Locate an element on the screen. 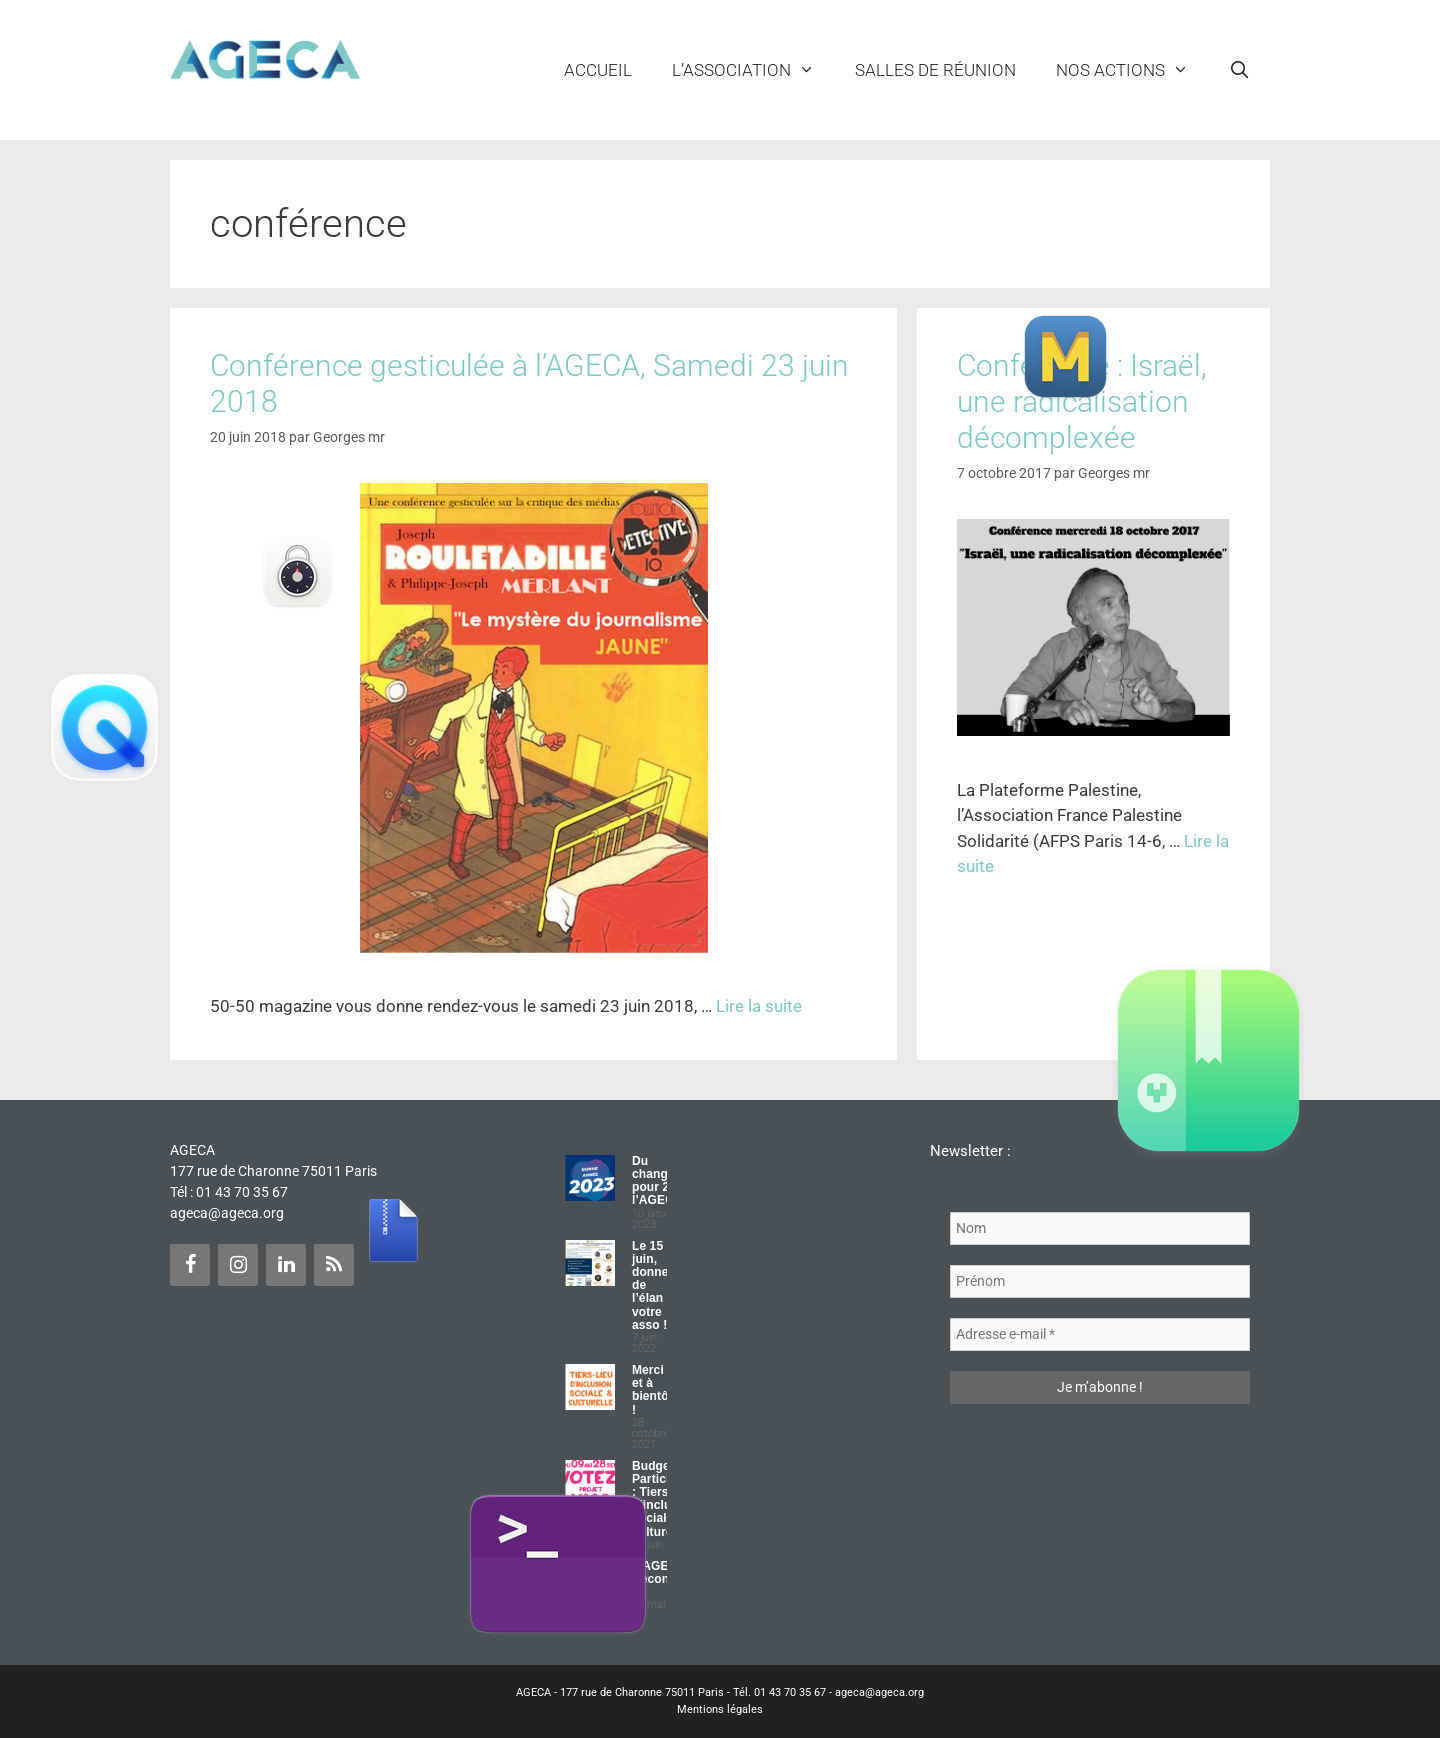 This screenshot has height=1738, width=1440. launch mullvad browser app is located at coordinates (1065, 356).